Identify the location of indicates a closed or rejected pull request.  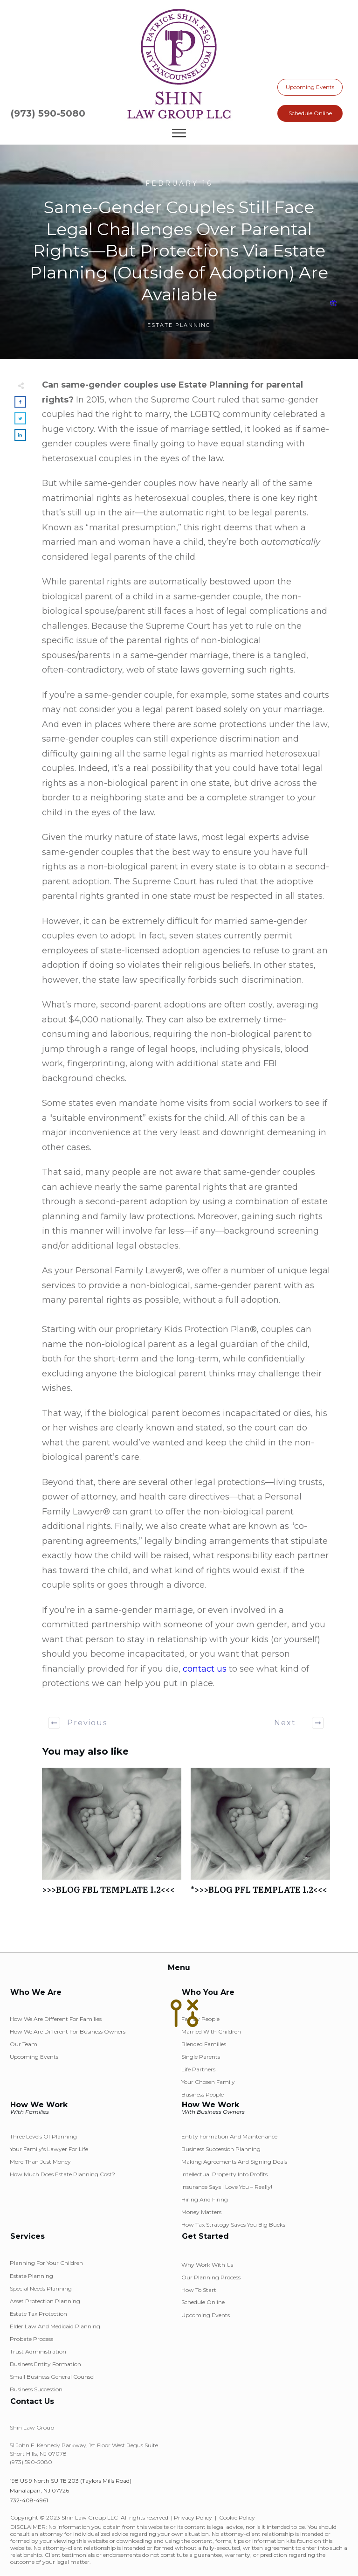
(184, 2013).